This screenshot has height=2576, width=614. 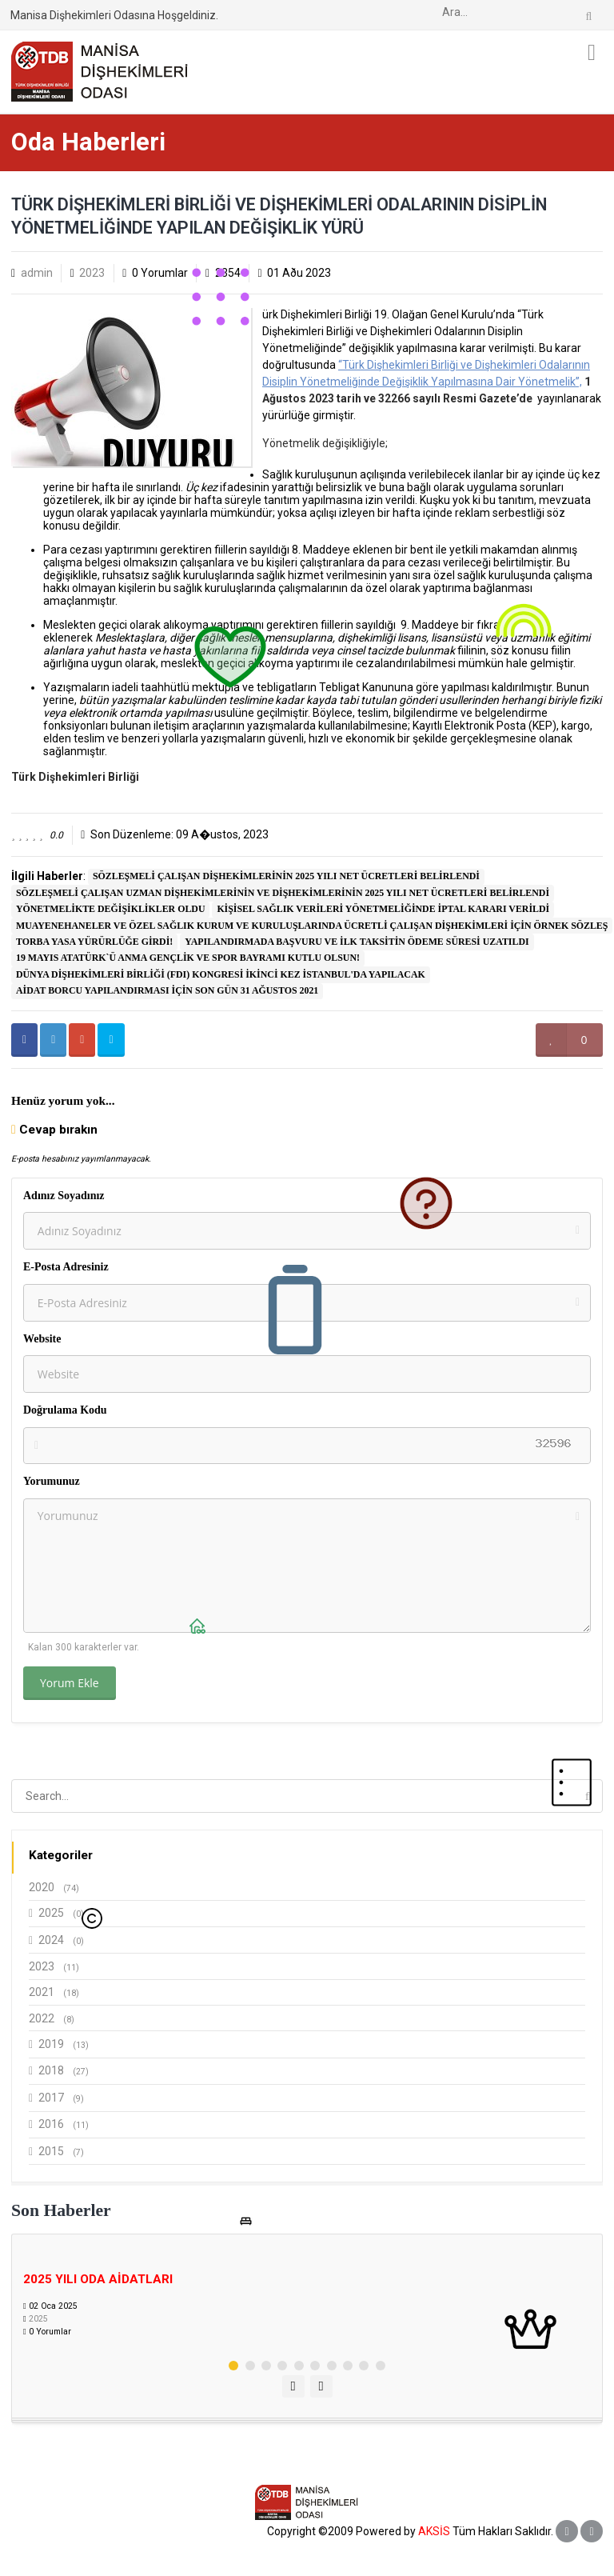 I want to click on add to favorites, so click(x=230, y=654).